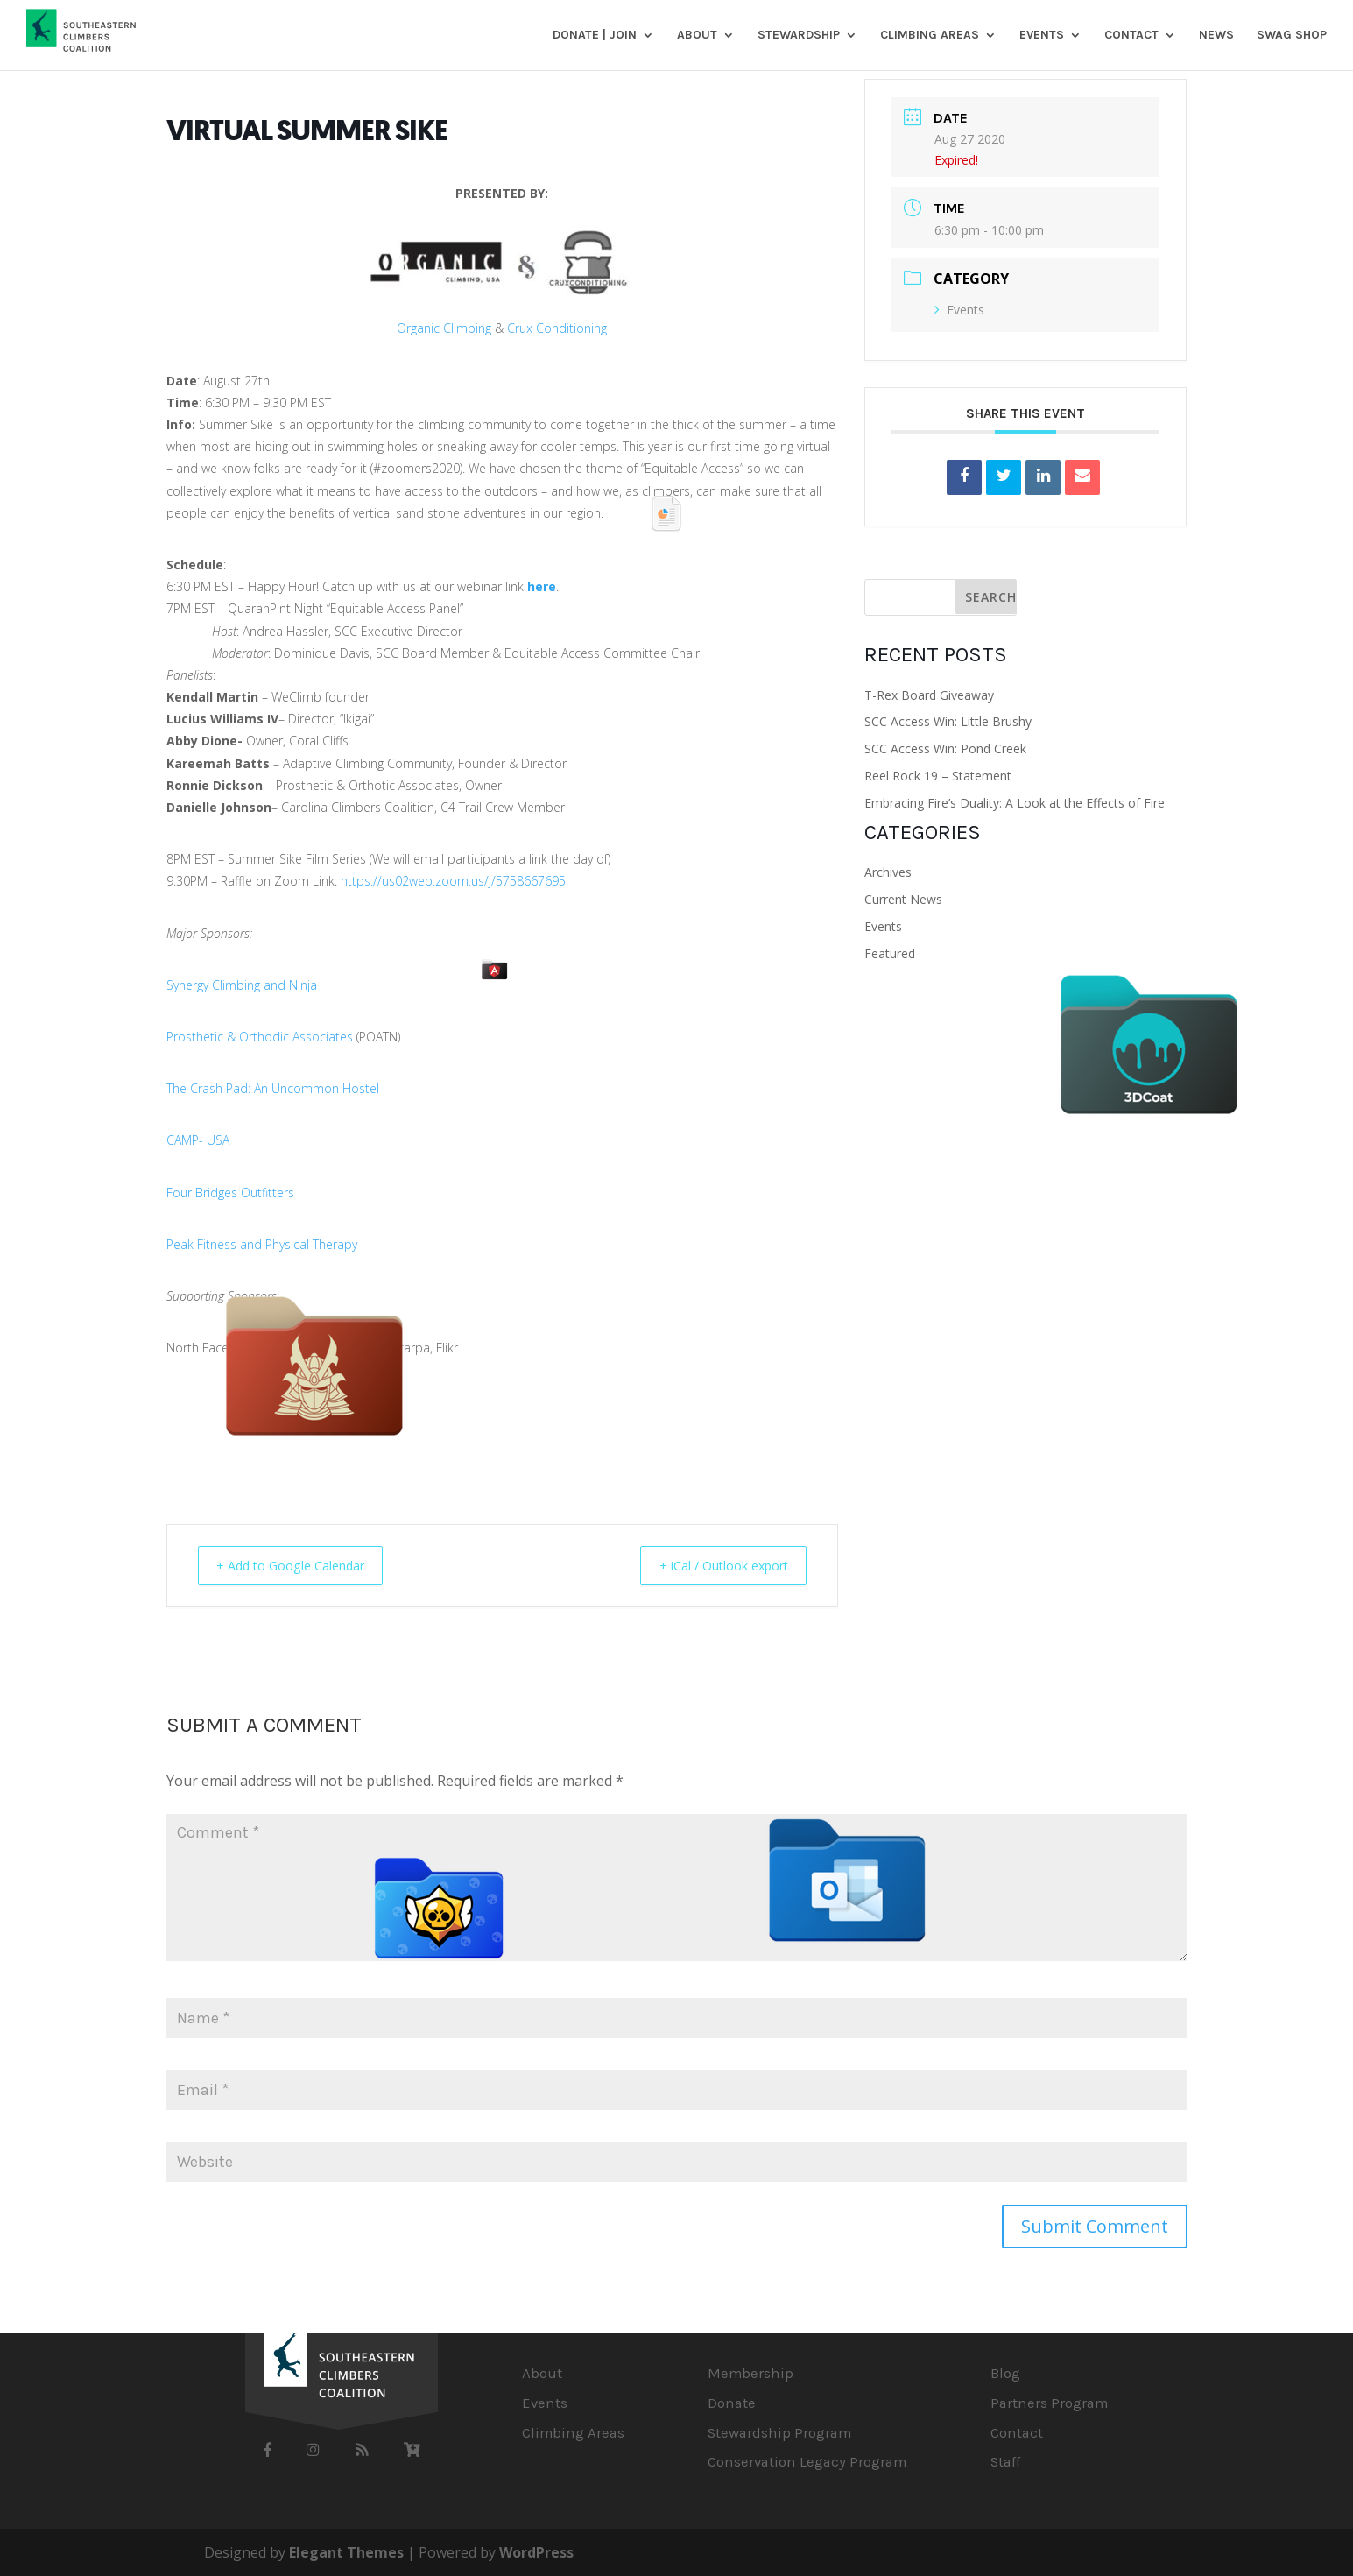 The image size is (1353, 2576). What do you see at coordinates (438, 1911) in the screenshot?
I see `open brawl stars game files folder` at bounding box center [438, 1911].